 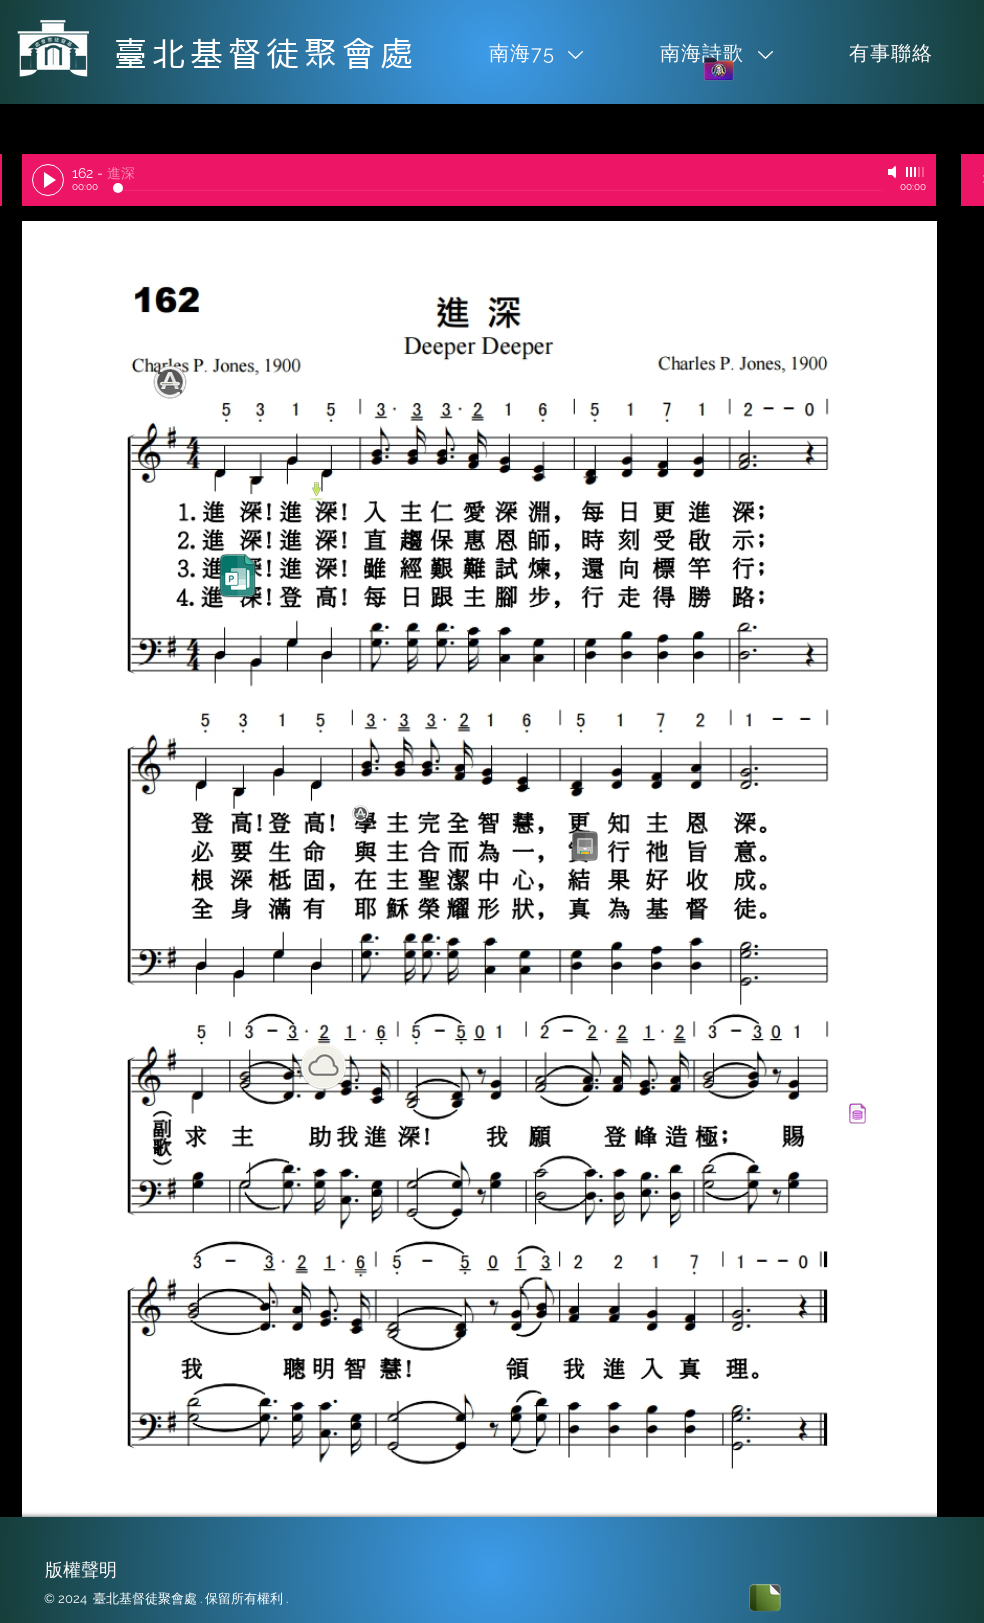 I want to click on dropbox smart sync enabled for cloud-only storage, so click(x=323, y=1066).